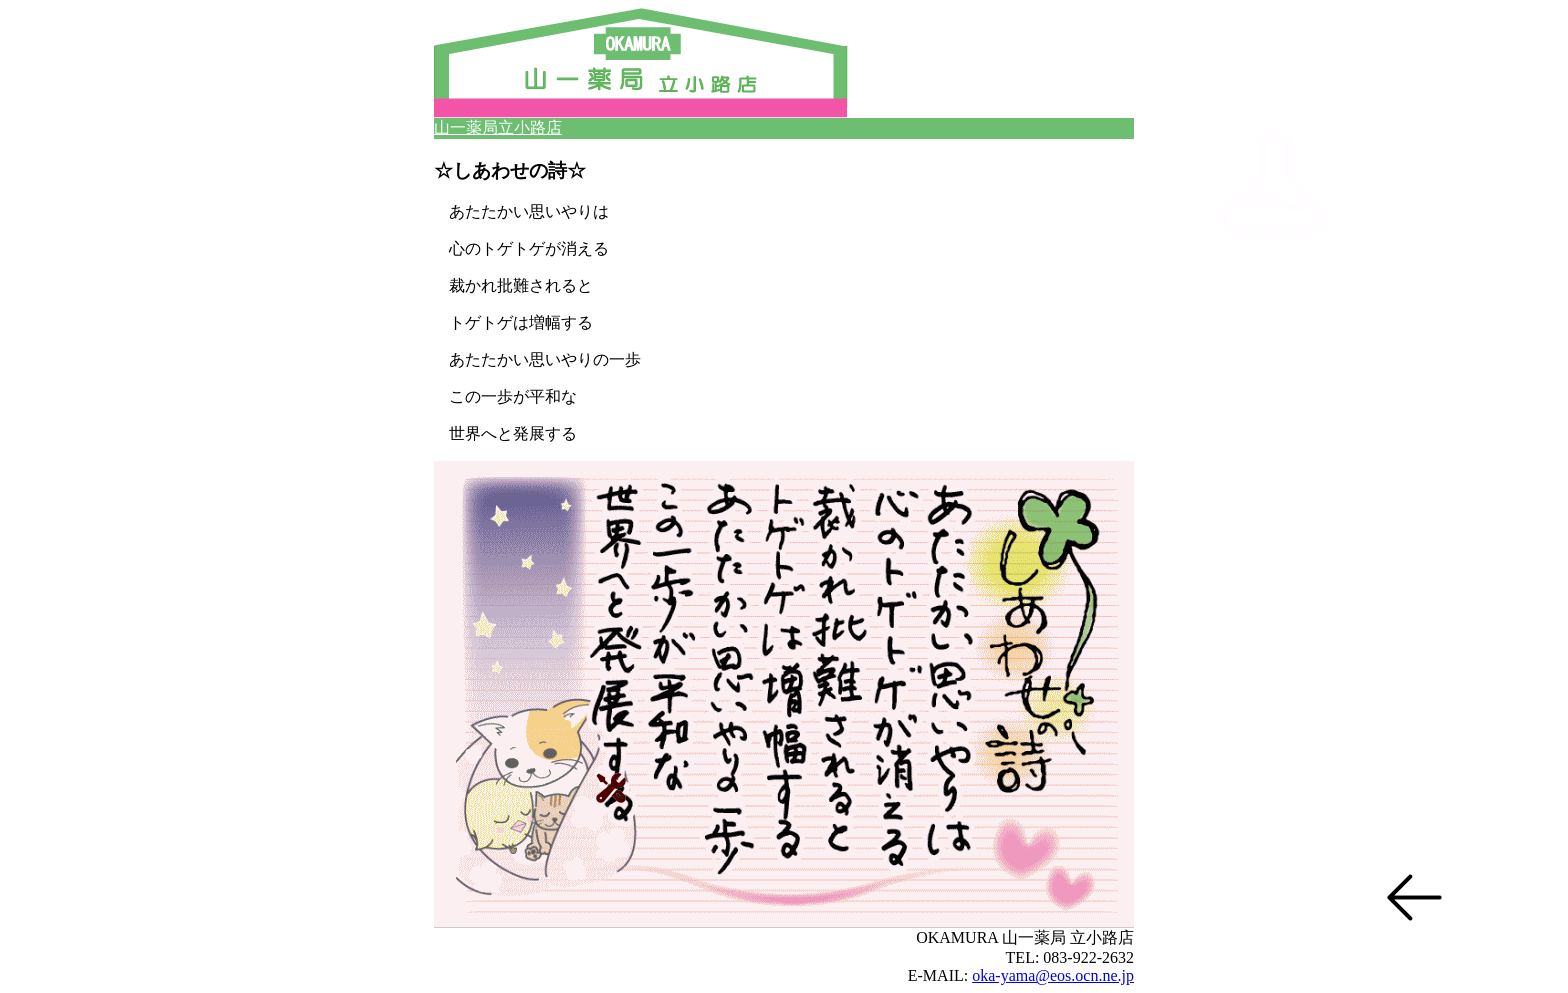 The width and height of the screenshot is (1568, 993). I want to click on access settings or configuration options, so click(611, 788).